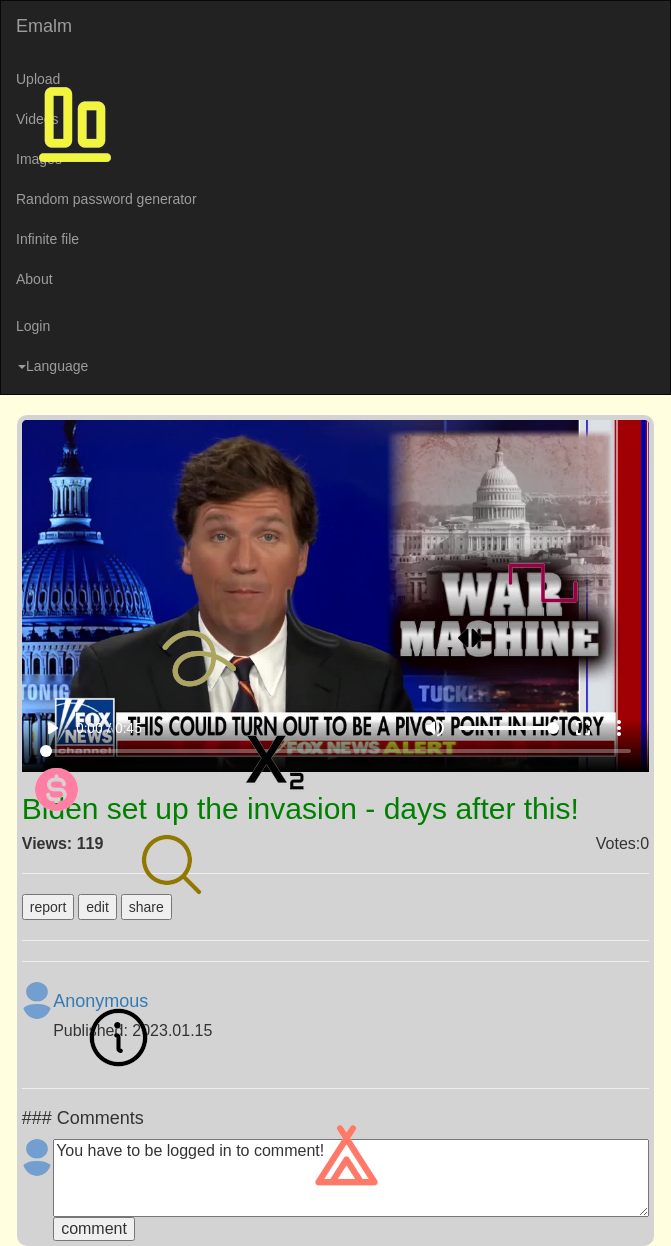 The height and width of the screenshot is (1246, 671). I want to click on view more information or details, so click(118, 1037).